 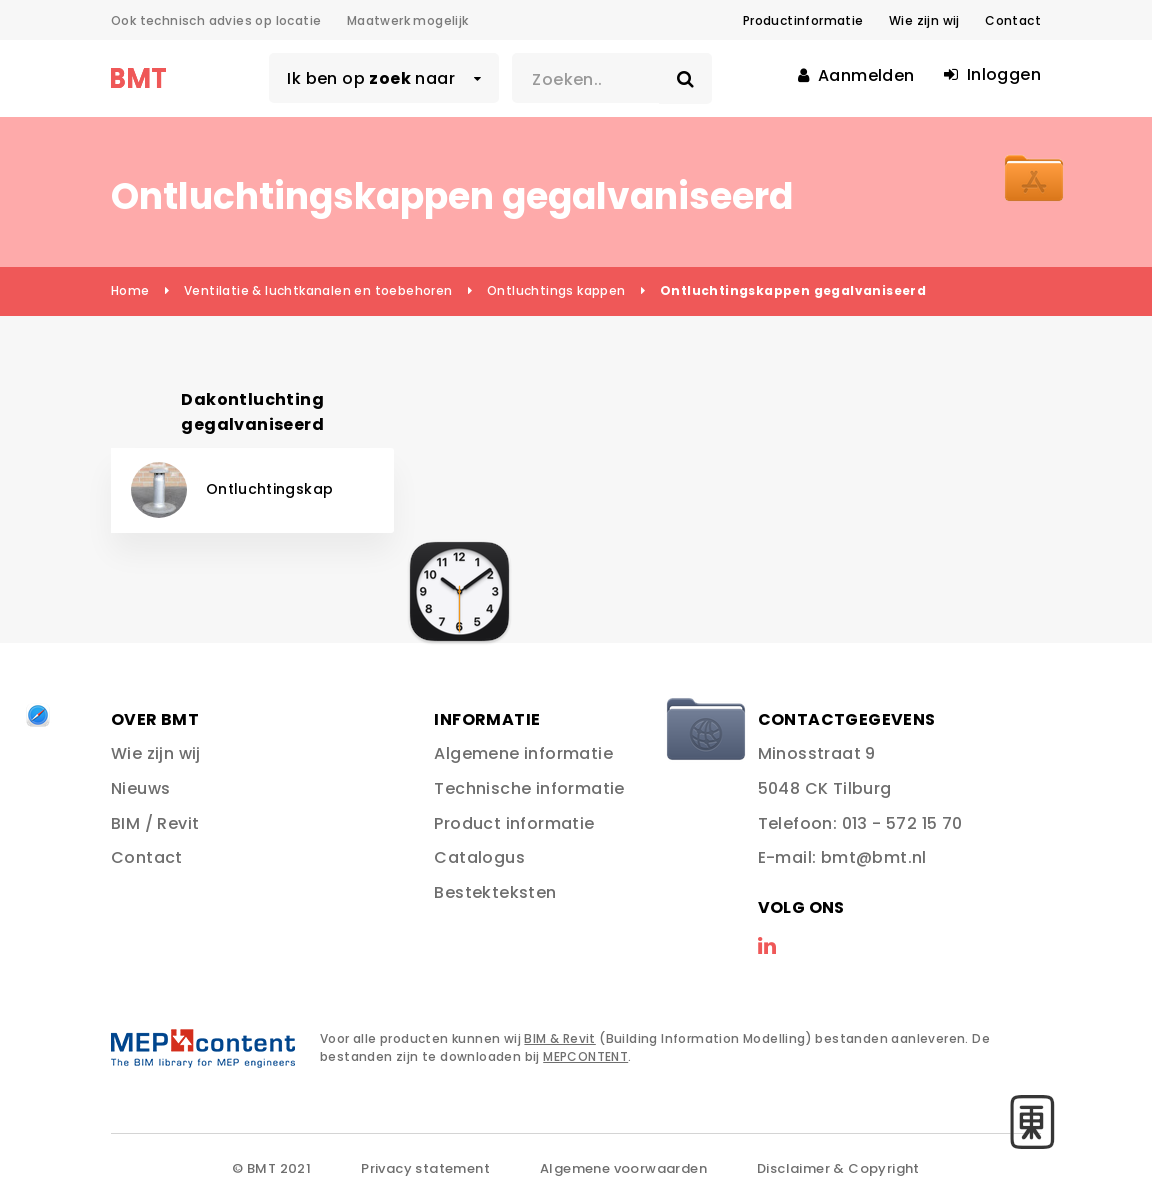 I want to click on folder containing html or web-related files, so click(x=706, y=729).